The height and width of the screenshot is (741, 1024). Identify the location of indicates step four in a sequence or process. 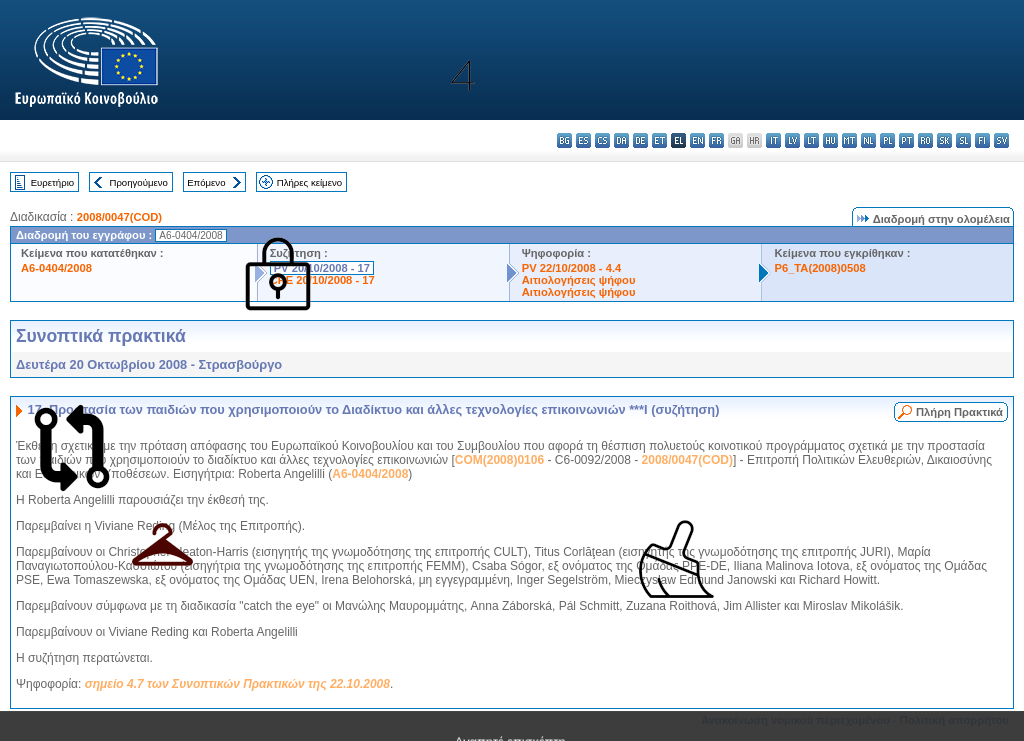
(463, 75).